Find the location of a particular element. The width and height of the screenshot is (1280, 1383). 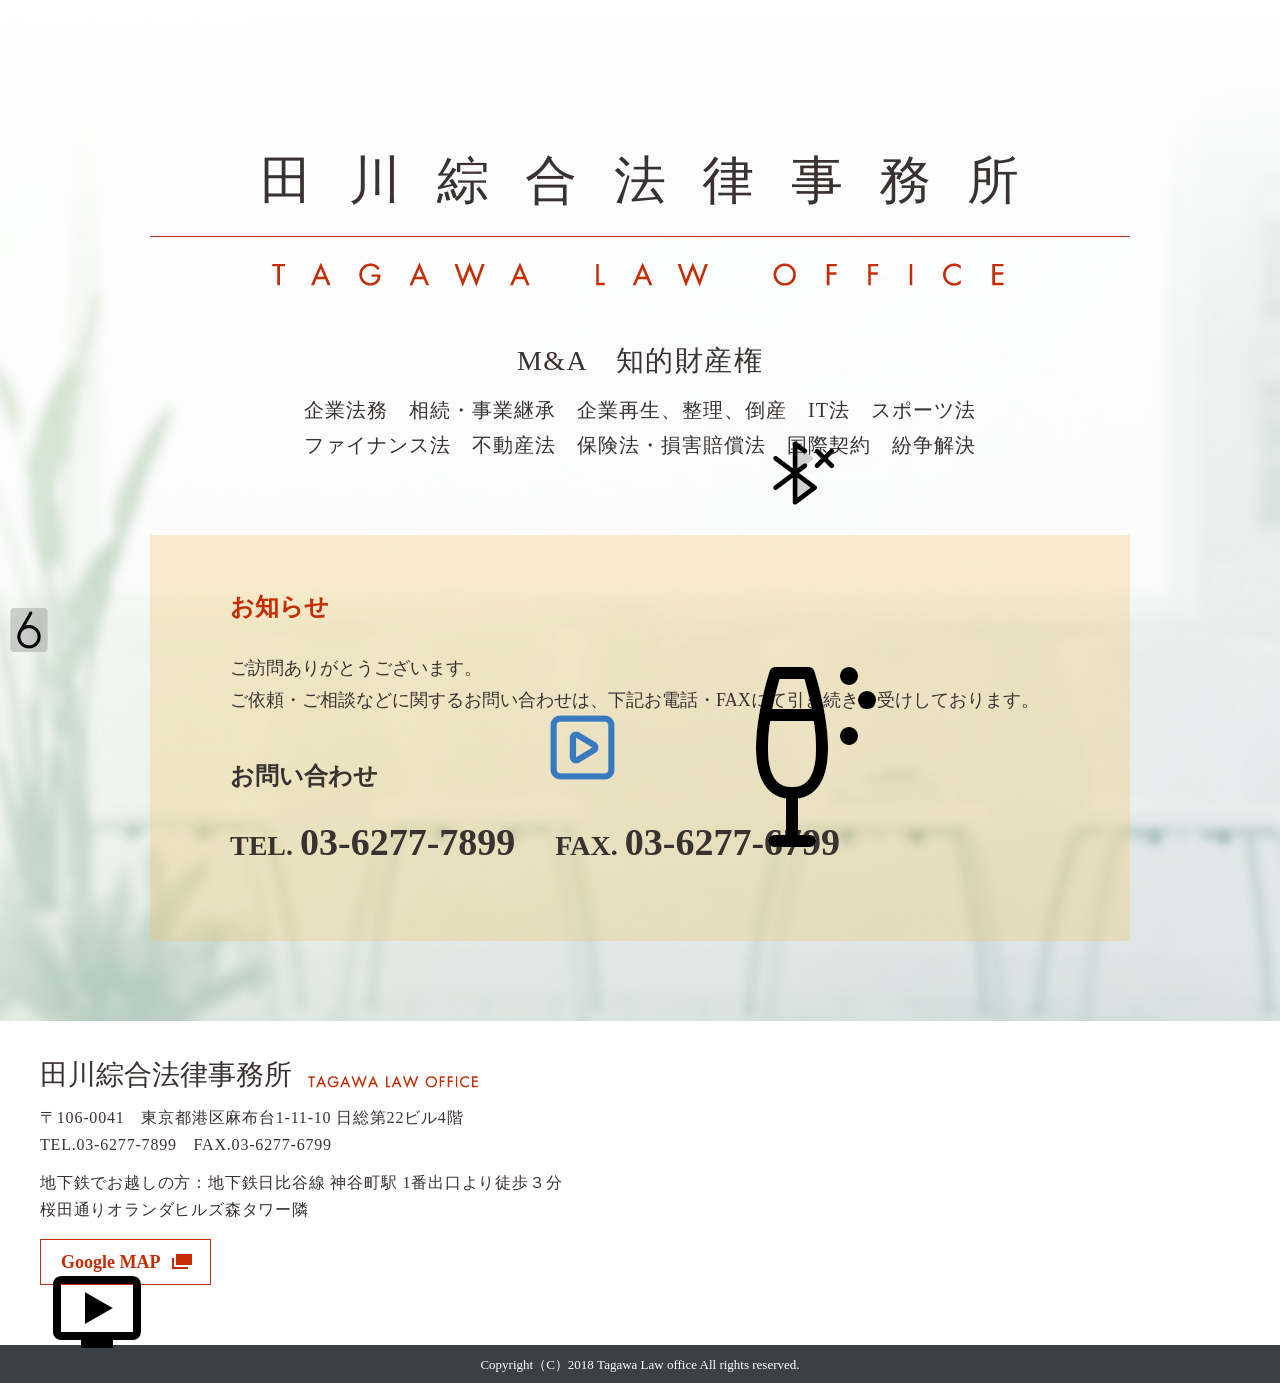

bluetooth is disabled or turned off is located at coordinates (800, 473).